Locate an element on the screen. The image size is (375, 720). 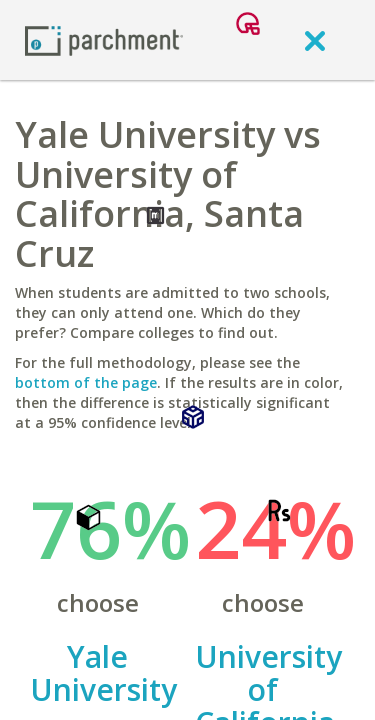
indicates Indian rupee currency is located at coordinates (279, 510).